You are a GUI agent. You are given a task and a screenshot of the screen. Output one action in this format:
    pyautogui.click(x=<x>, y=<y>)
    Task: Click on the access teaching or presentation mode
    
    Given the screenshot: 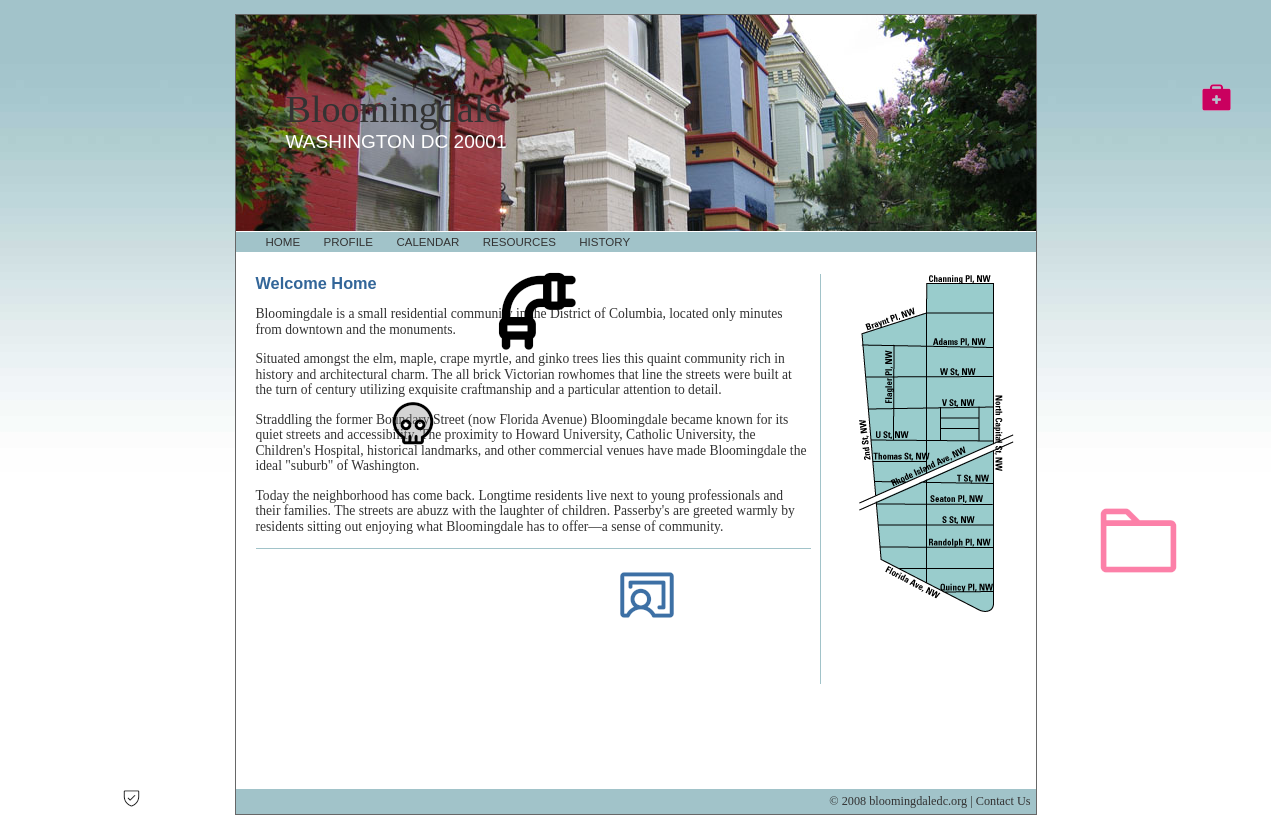 What is the action you would take?
    pyautogui.click(x=647, y=595)
    